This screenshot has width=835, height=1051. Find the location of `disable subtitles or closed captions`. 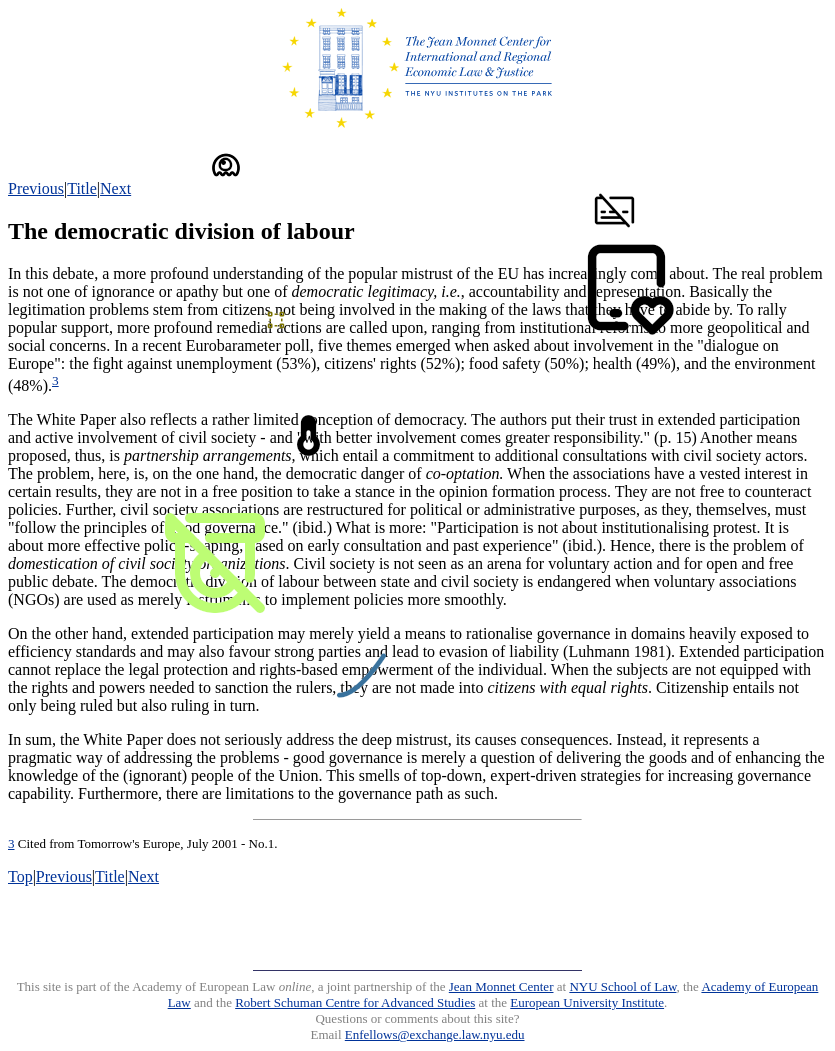

disable subtitles or closed captions is located at coordinates (614, 210).